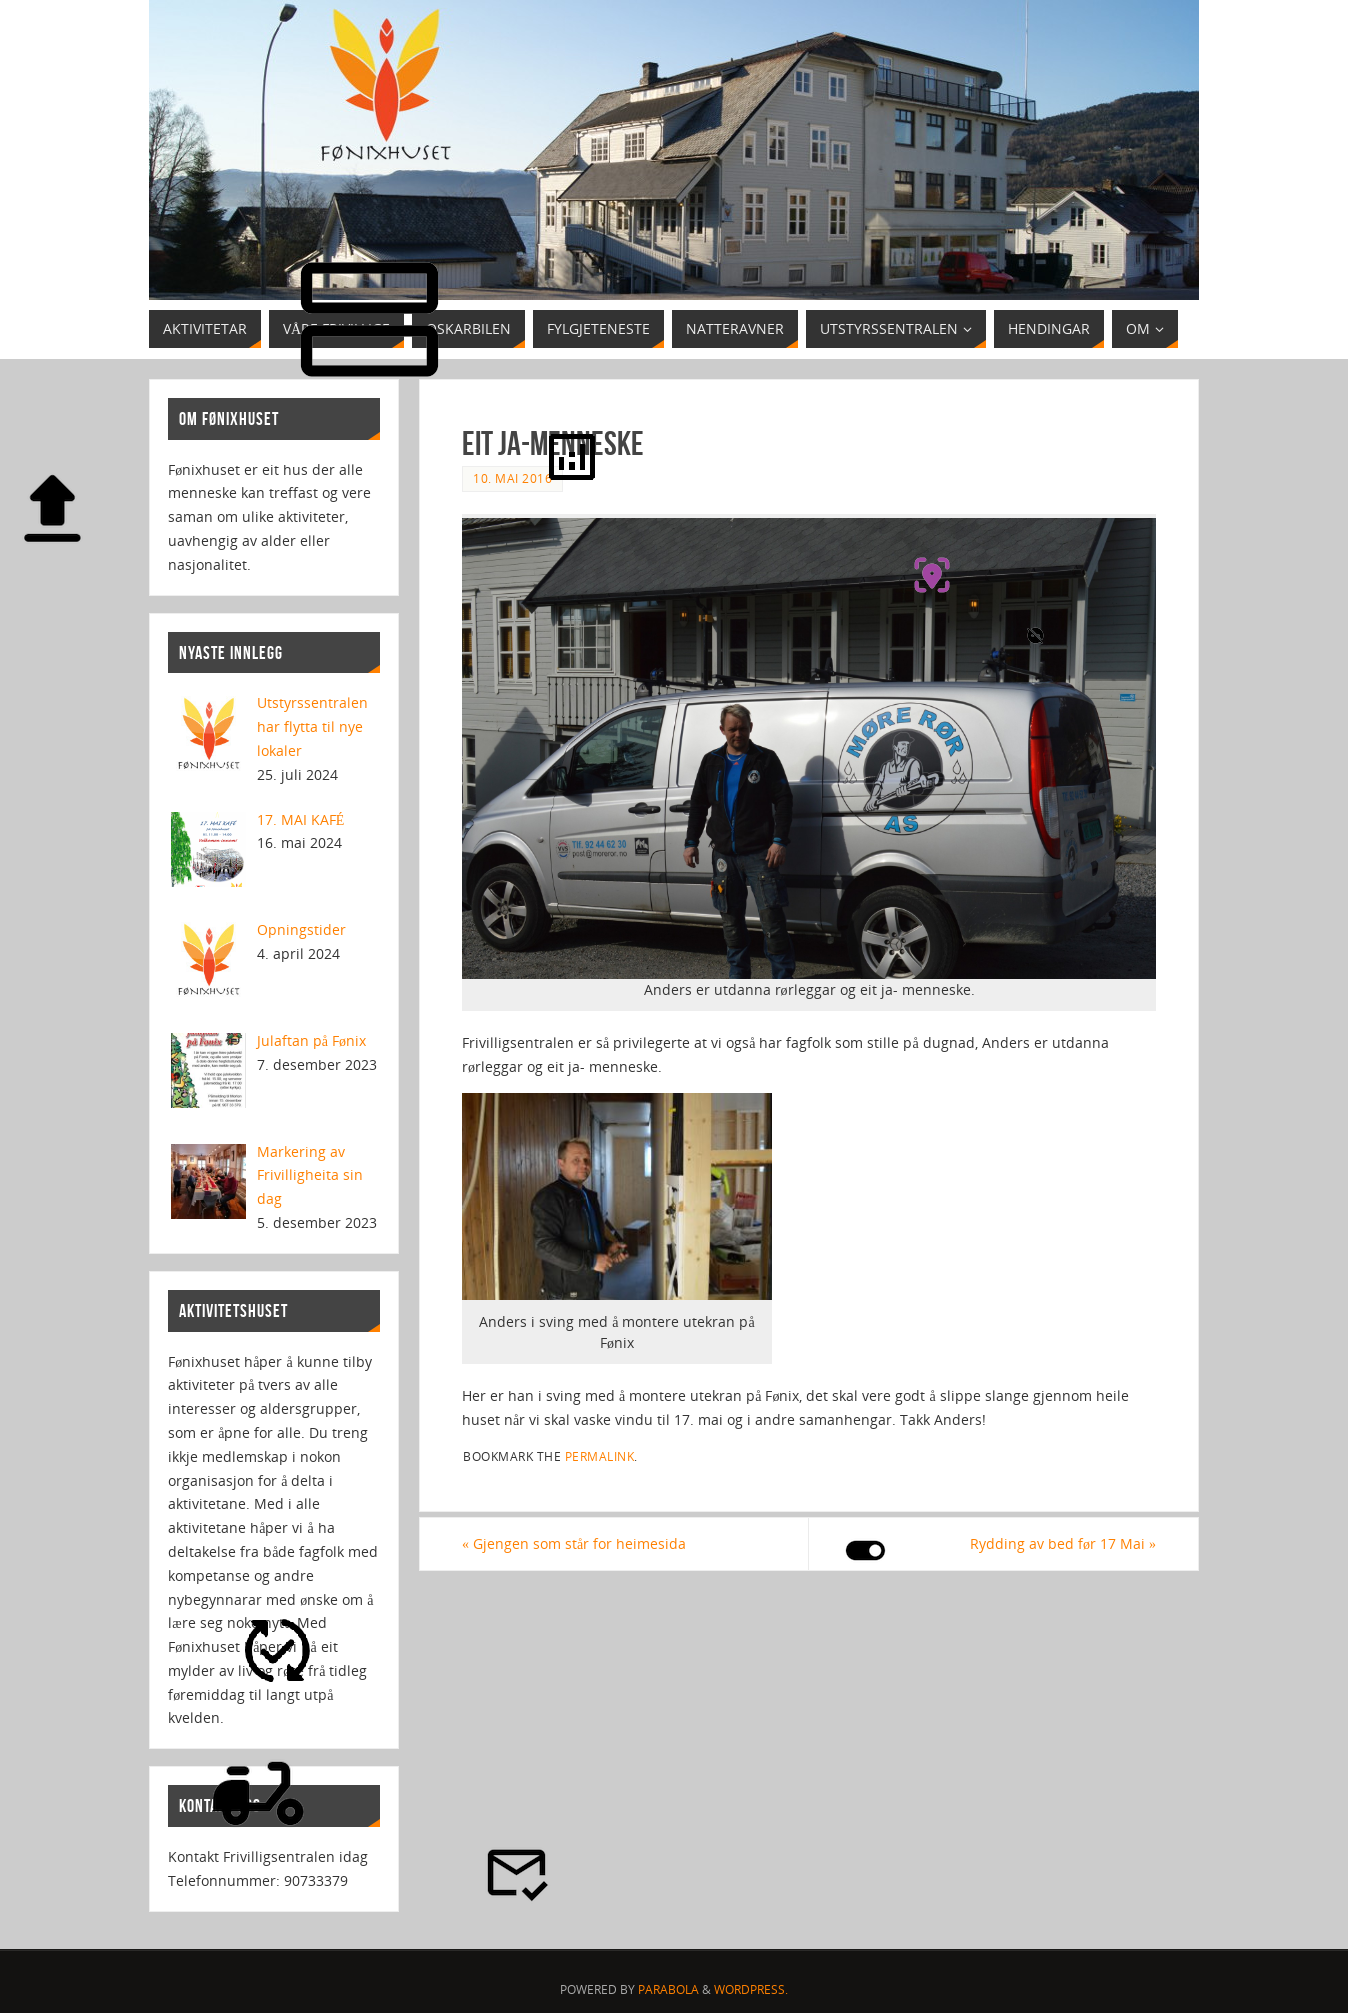 This screenshot has width=1348, height=2013. What do you see at coordinates (369, 319) in the screenshot?
I see `switch to row view layout` at bounding box center [369, 319].